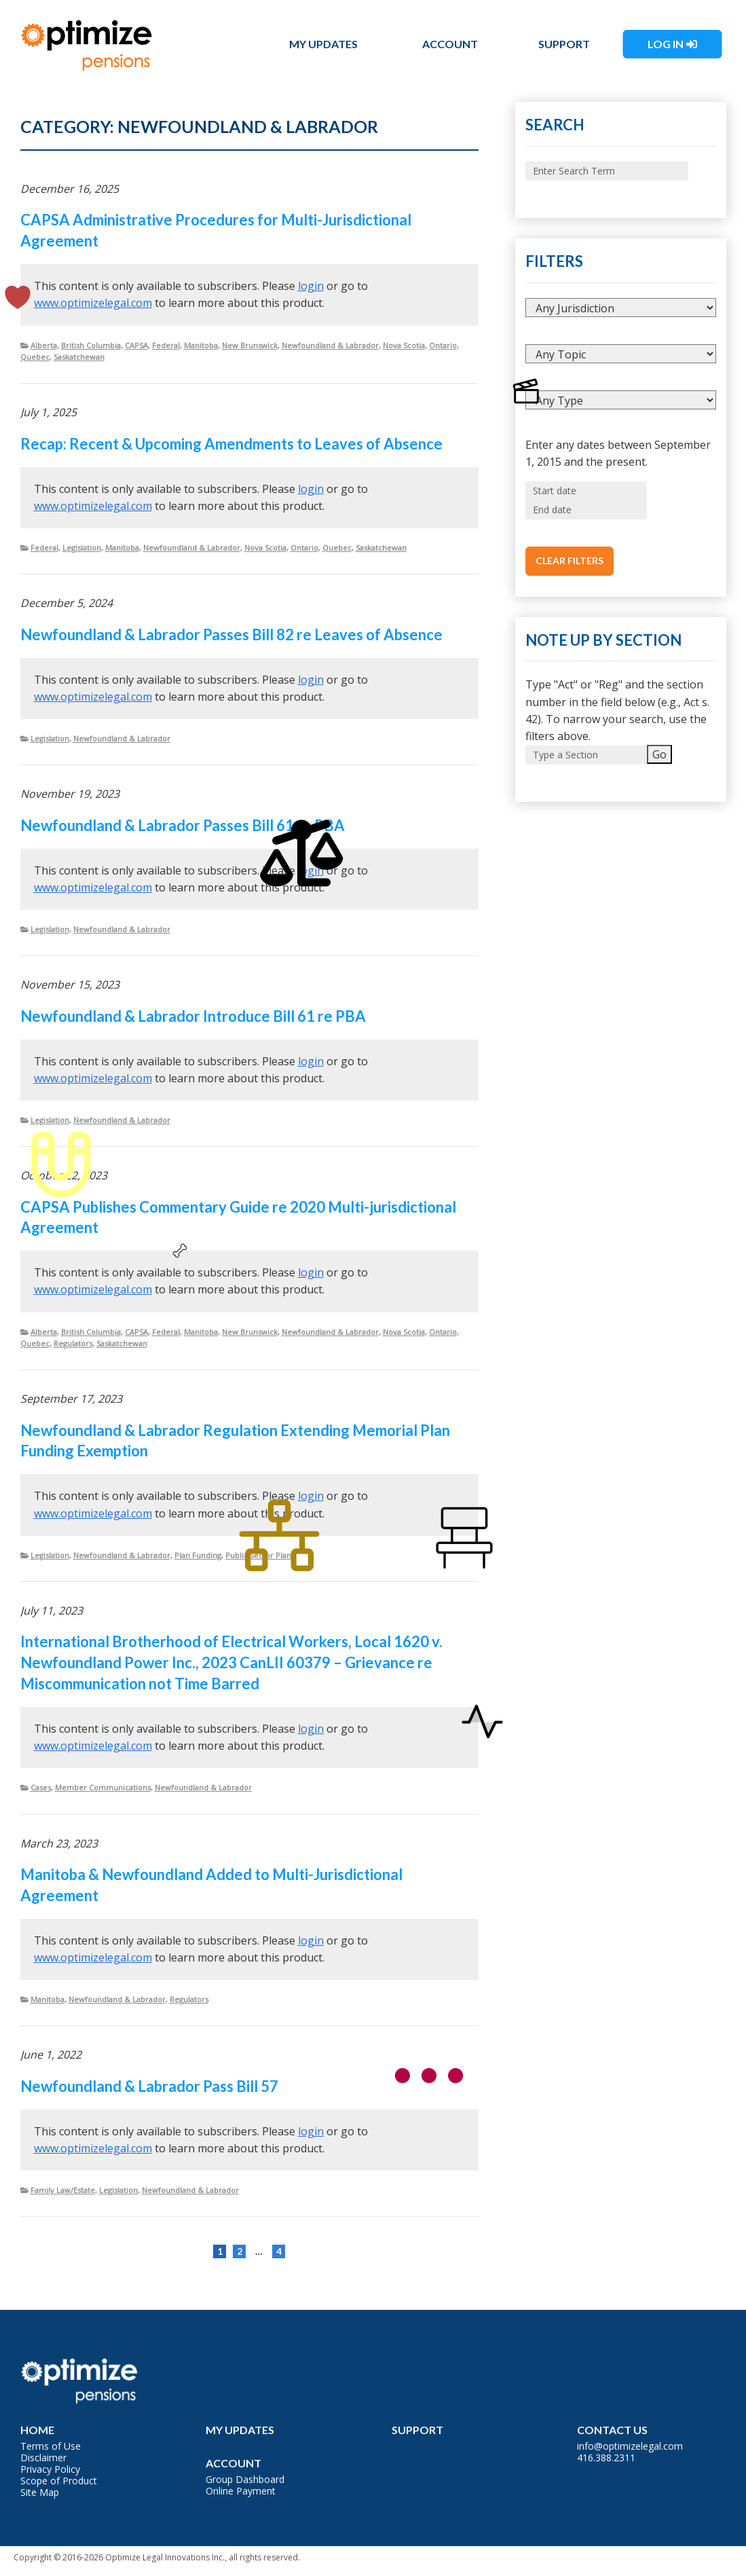 Image resolution: width=746 pixels, height=2576 pixels. I want to click on indicates an imbalanced or unequal comparison, so click(301, 853).